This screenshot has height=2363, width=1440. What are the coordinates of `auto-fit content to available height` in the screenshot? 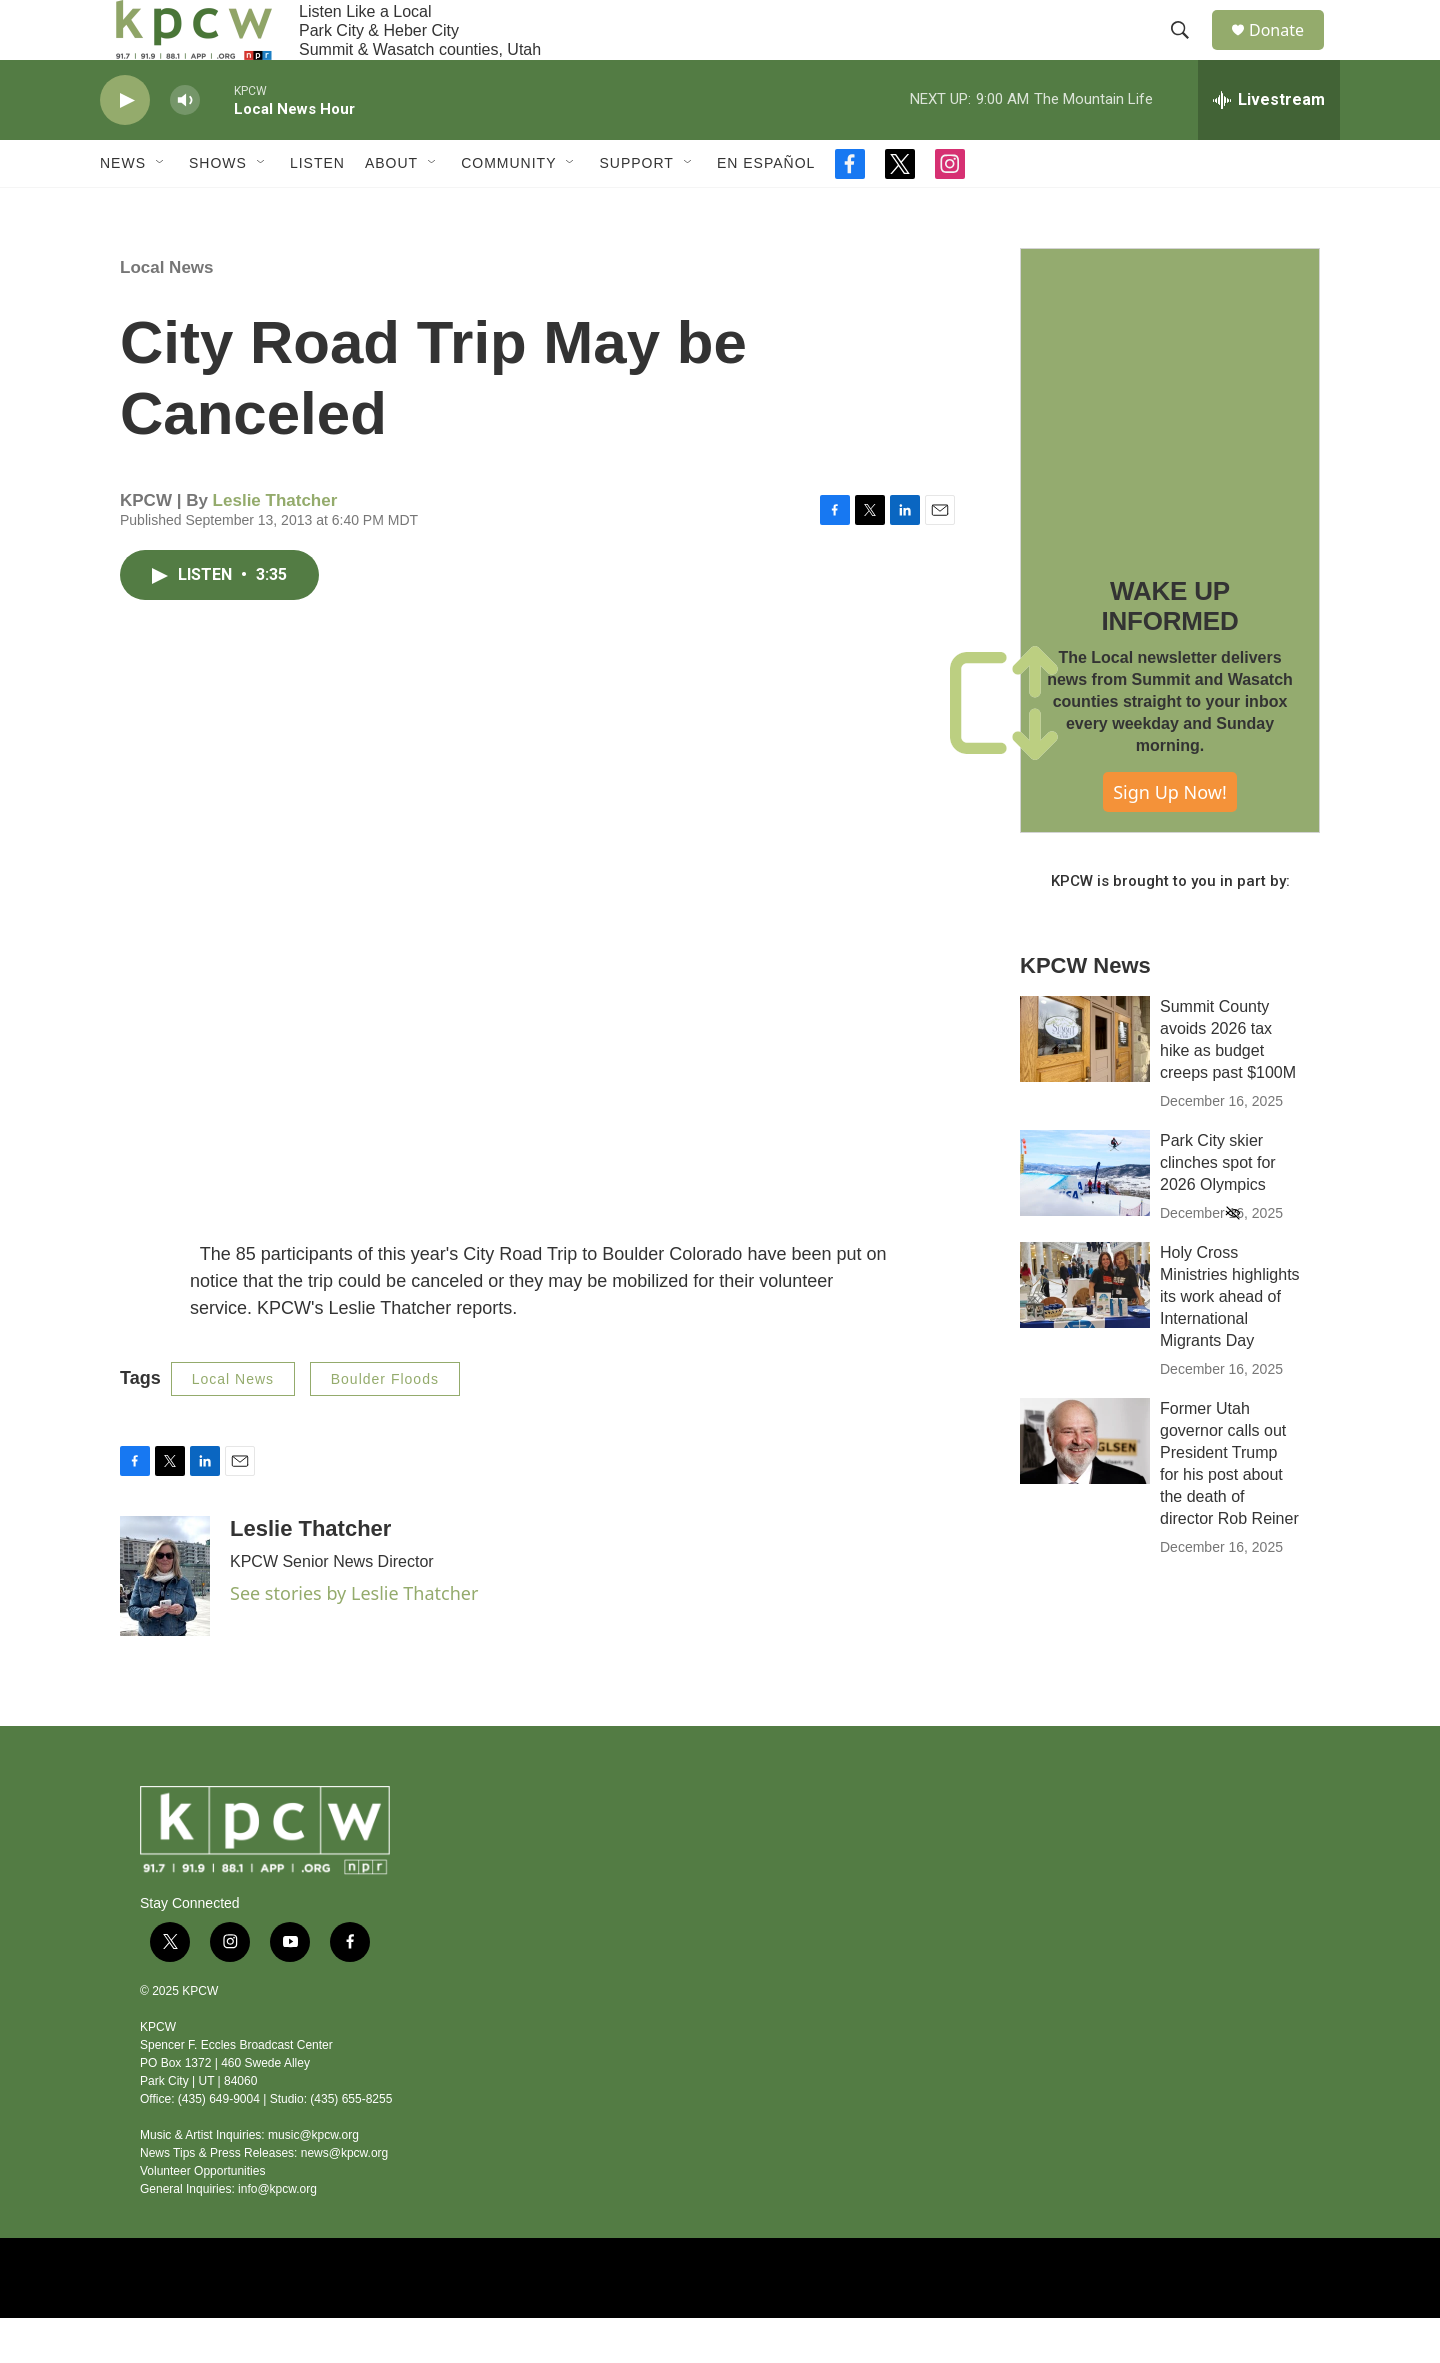 It's located at (1001, 703).